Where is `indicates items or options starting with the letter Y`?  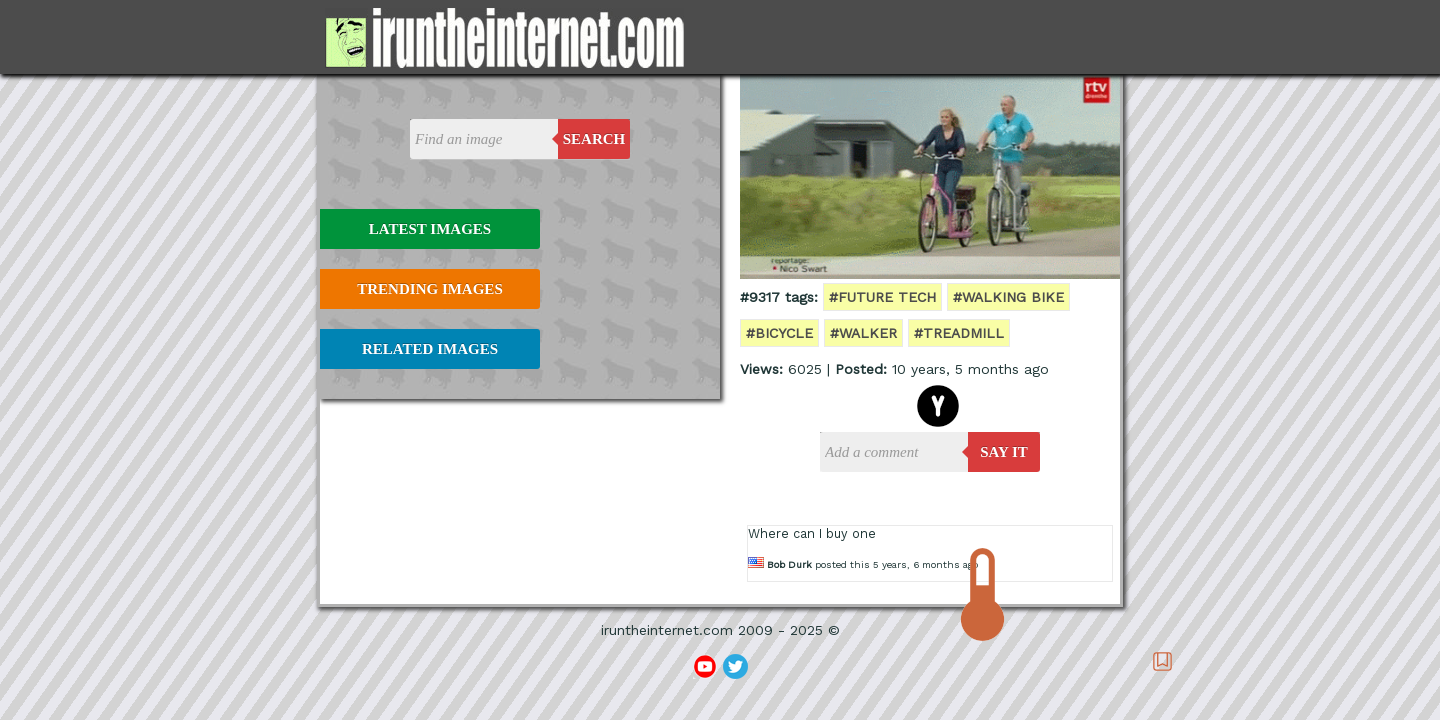
indicates items or options starting with the letter Y is located at coordinates (938, 406).